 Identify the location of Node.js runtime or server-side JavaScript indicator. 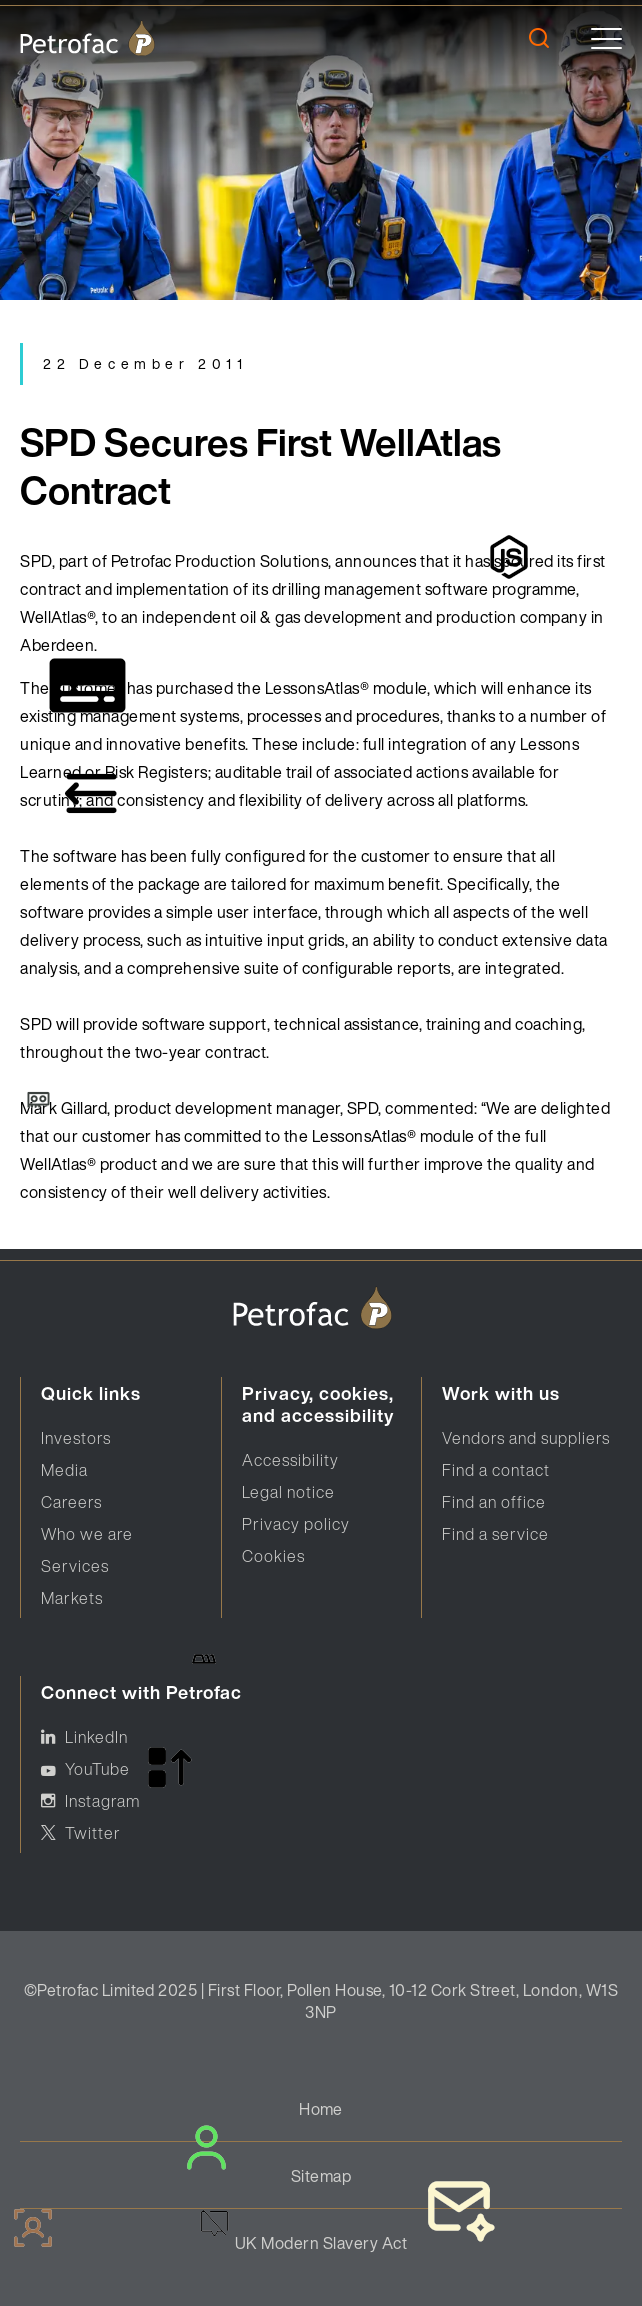
(509, 557).